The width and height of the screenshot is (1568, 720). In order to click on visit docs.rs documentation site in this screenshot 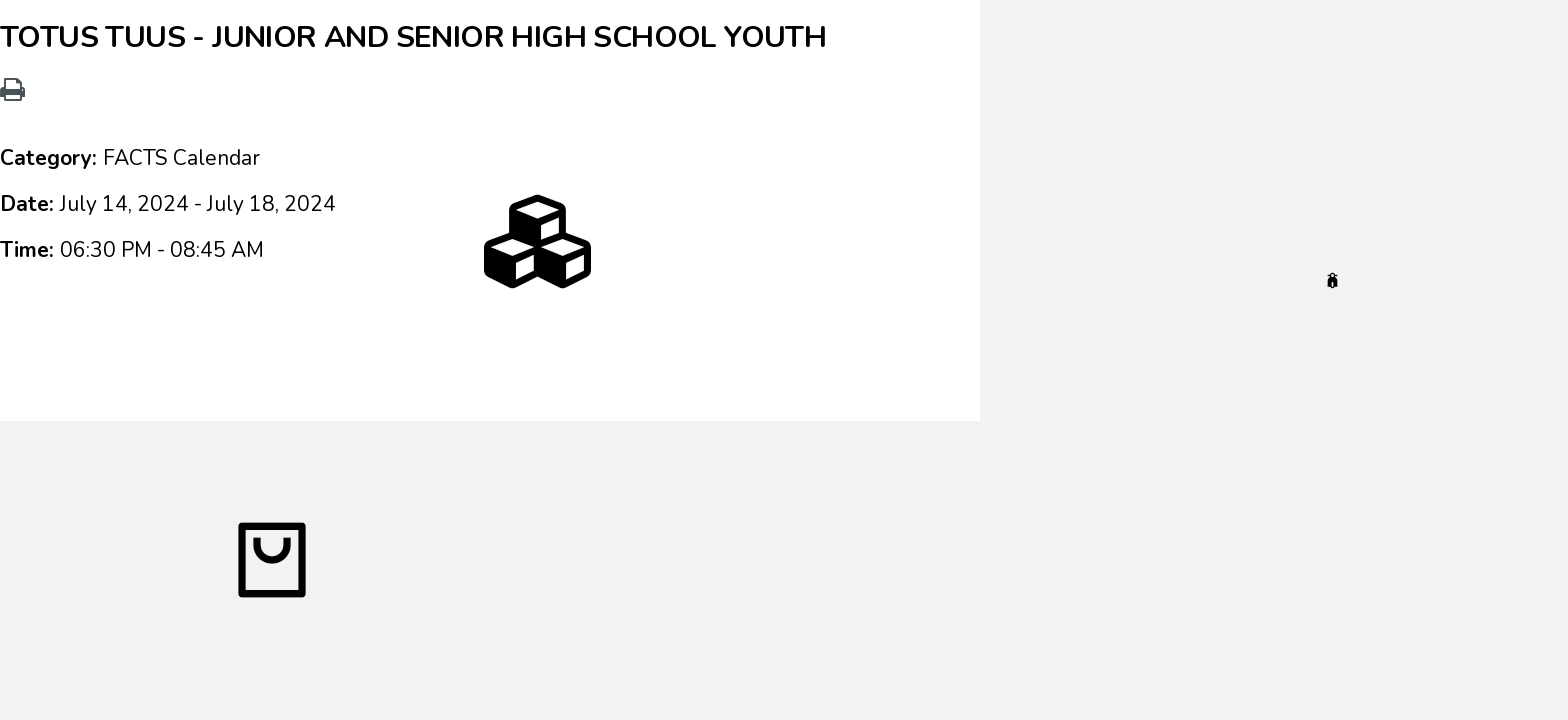, I will do `click(537, 241)`.